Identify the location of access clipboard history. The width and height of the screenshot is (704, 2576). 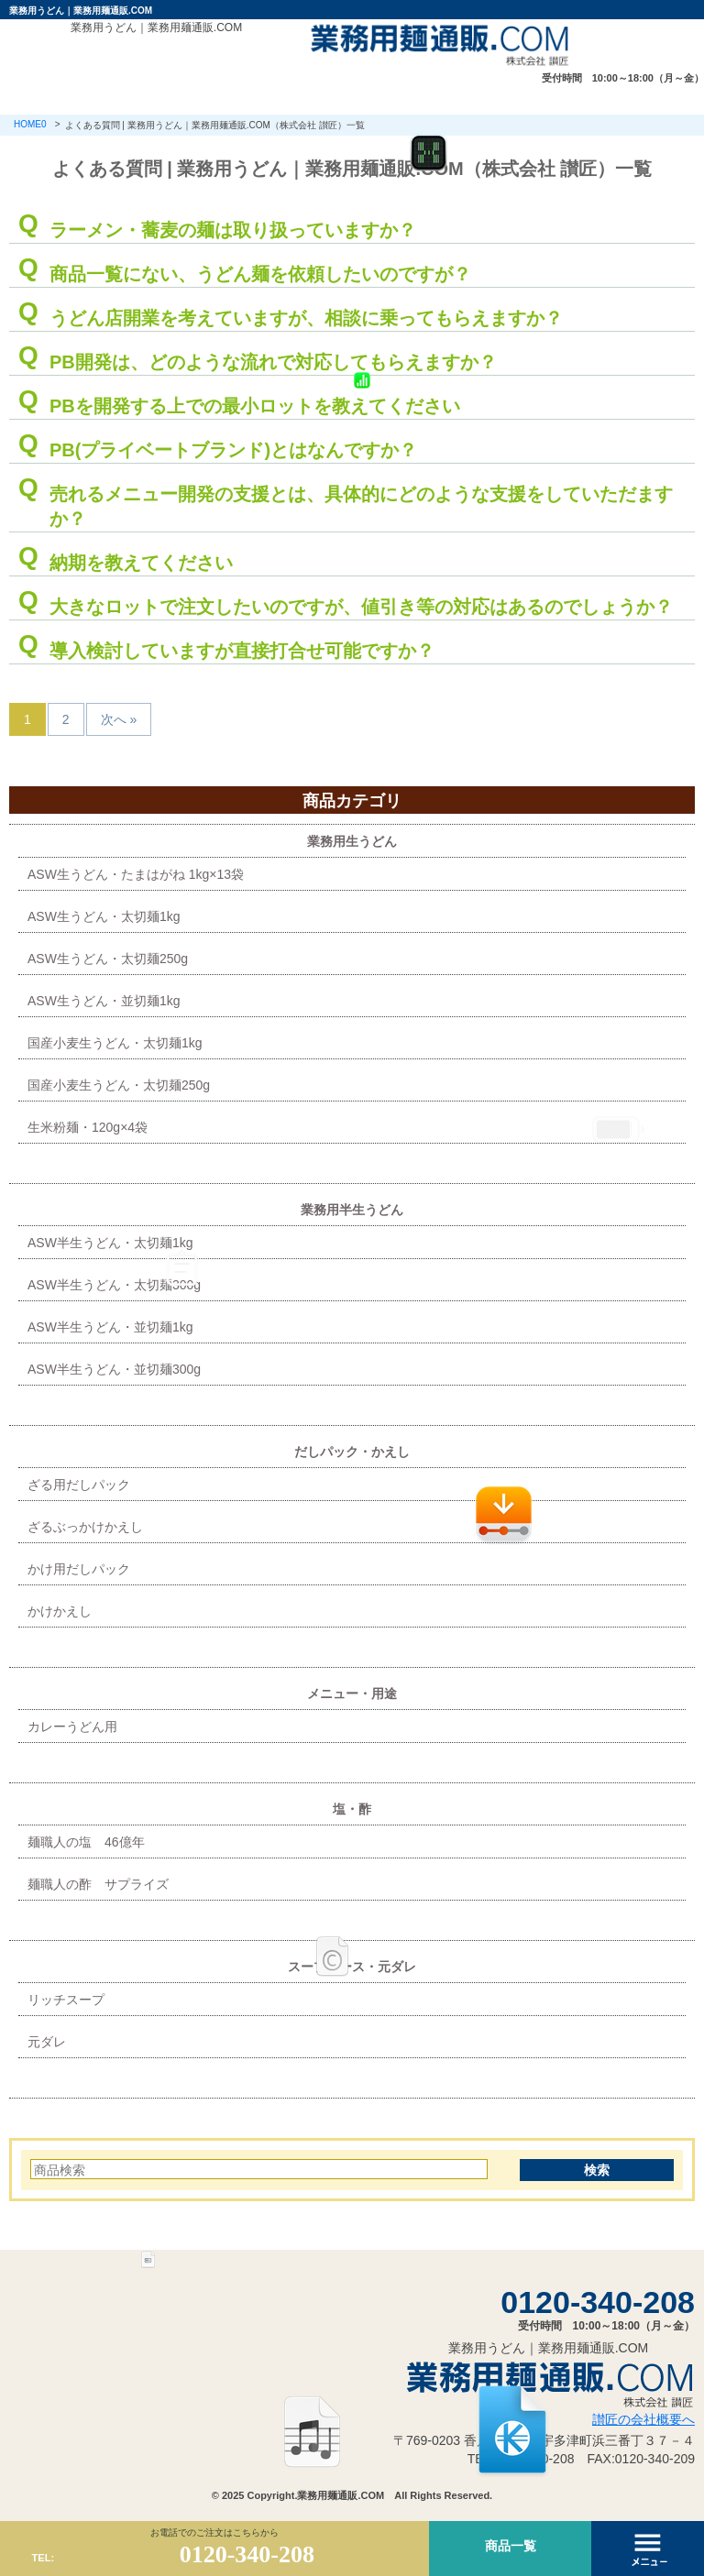
(182, 1267).